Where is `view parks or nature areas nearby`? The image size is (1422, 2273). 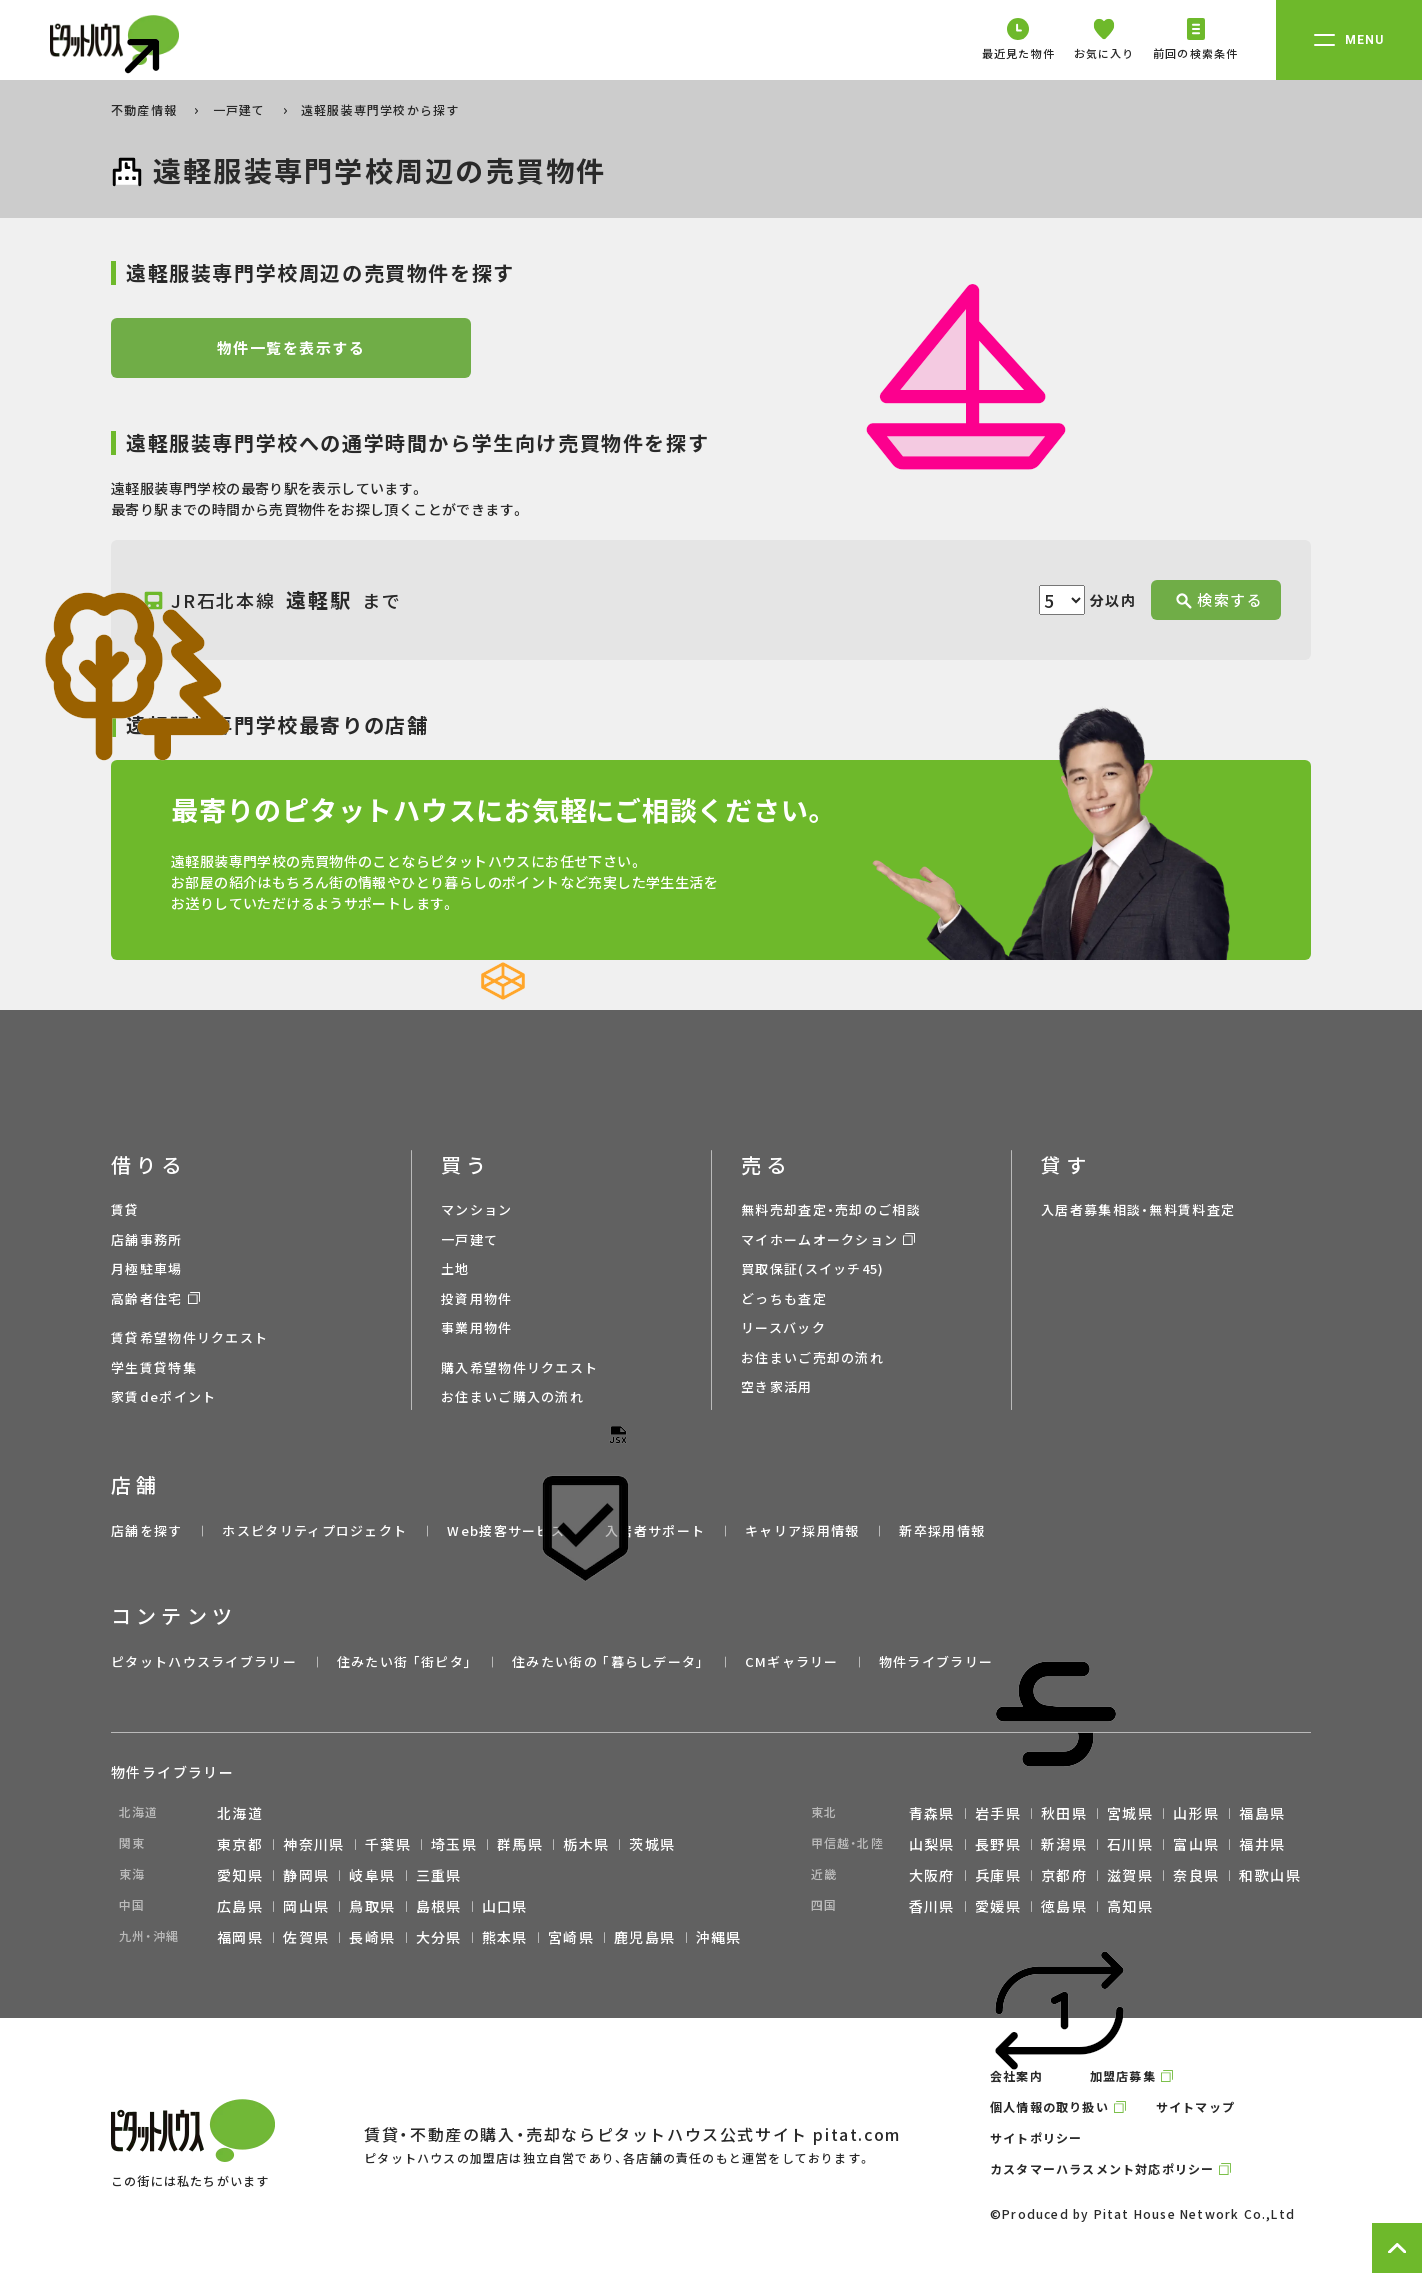 view parks or nature areas nearby is located at coordinates (137, 676).